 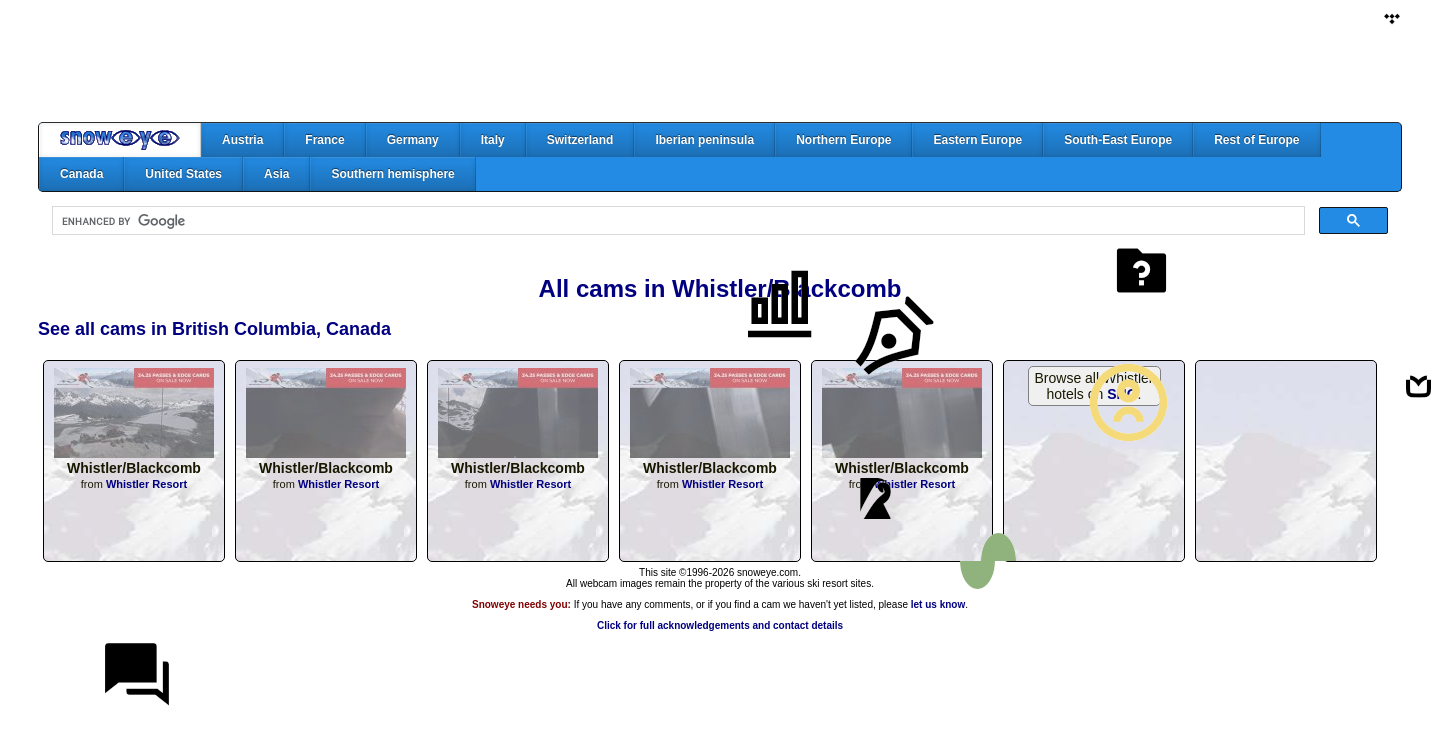 What do you see at coordinates (1392, 19) in the screenshot?
I see `open tidal music streaming app` at bounding box center [1392, 19].